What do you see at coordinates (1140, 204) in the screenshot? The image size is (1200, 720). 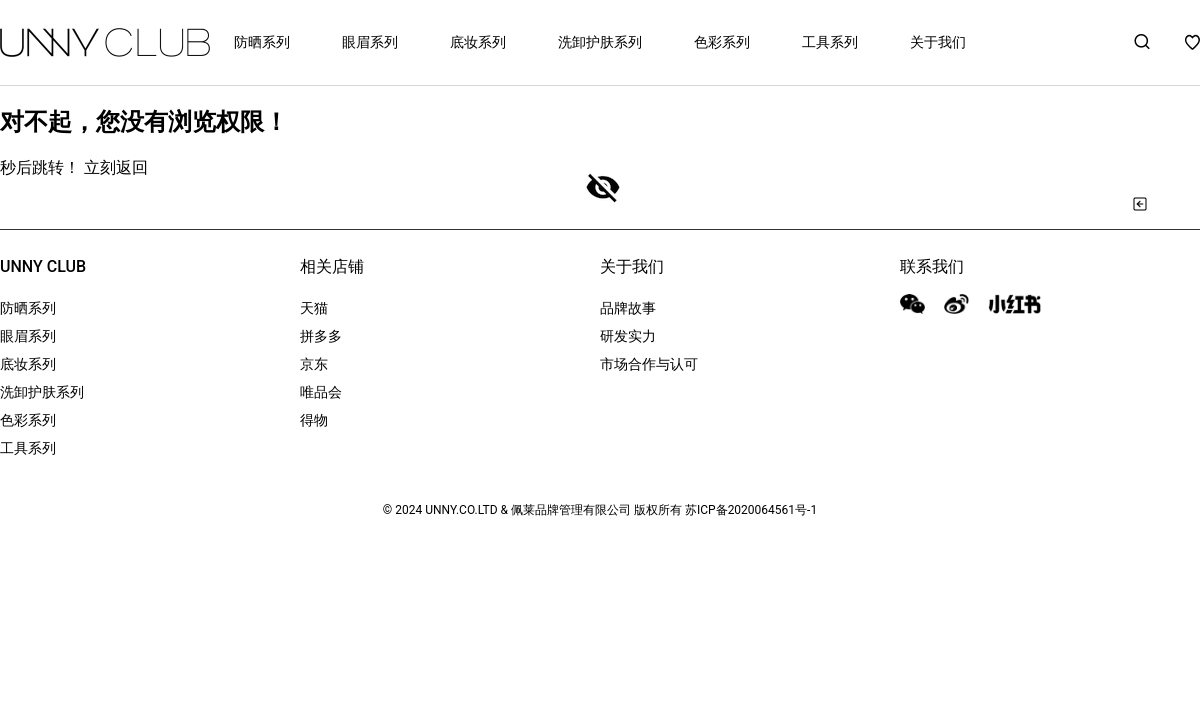 I see `go back to the previous screen` at bounding box center [1140, 204].